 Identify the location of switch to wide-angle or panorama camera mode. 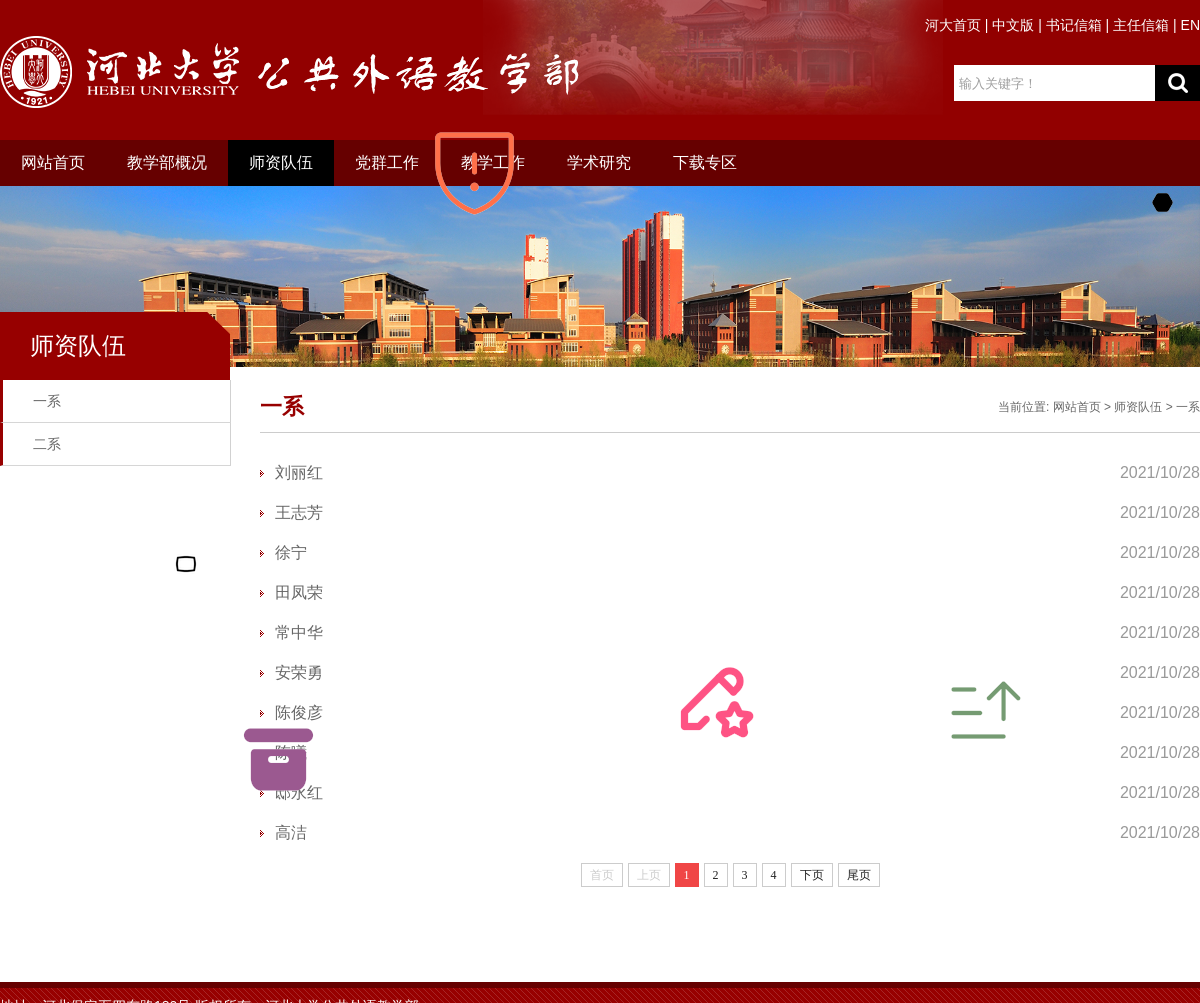
(186, 564).